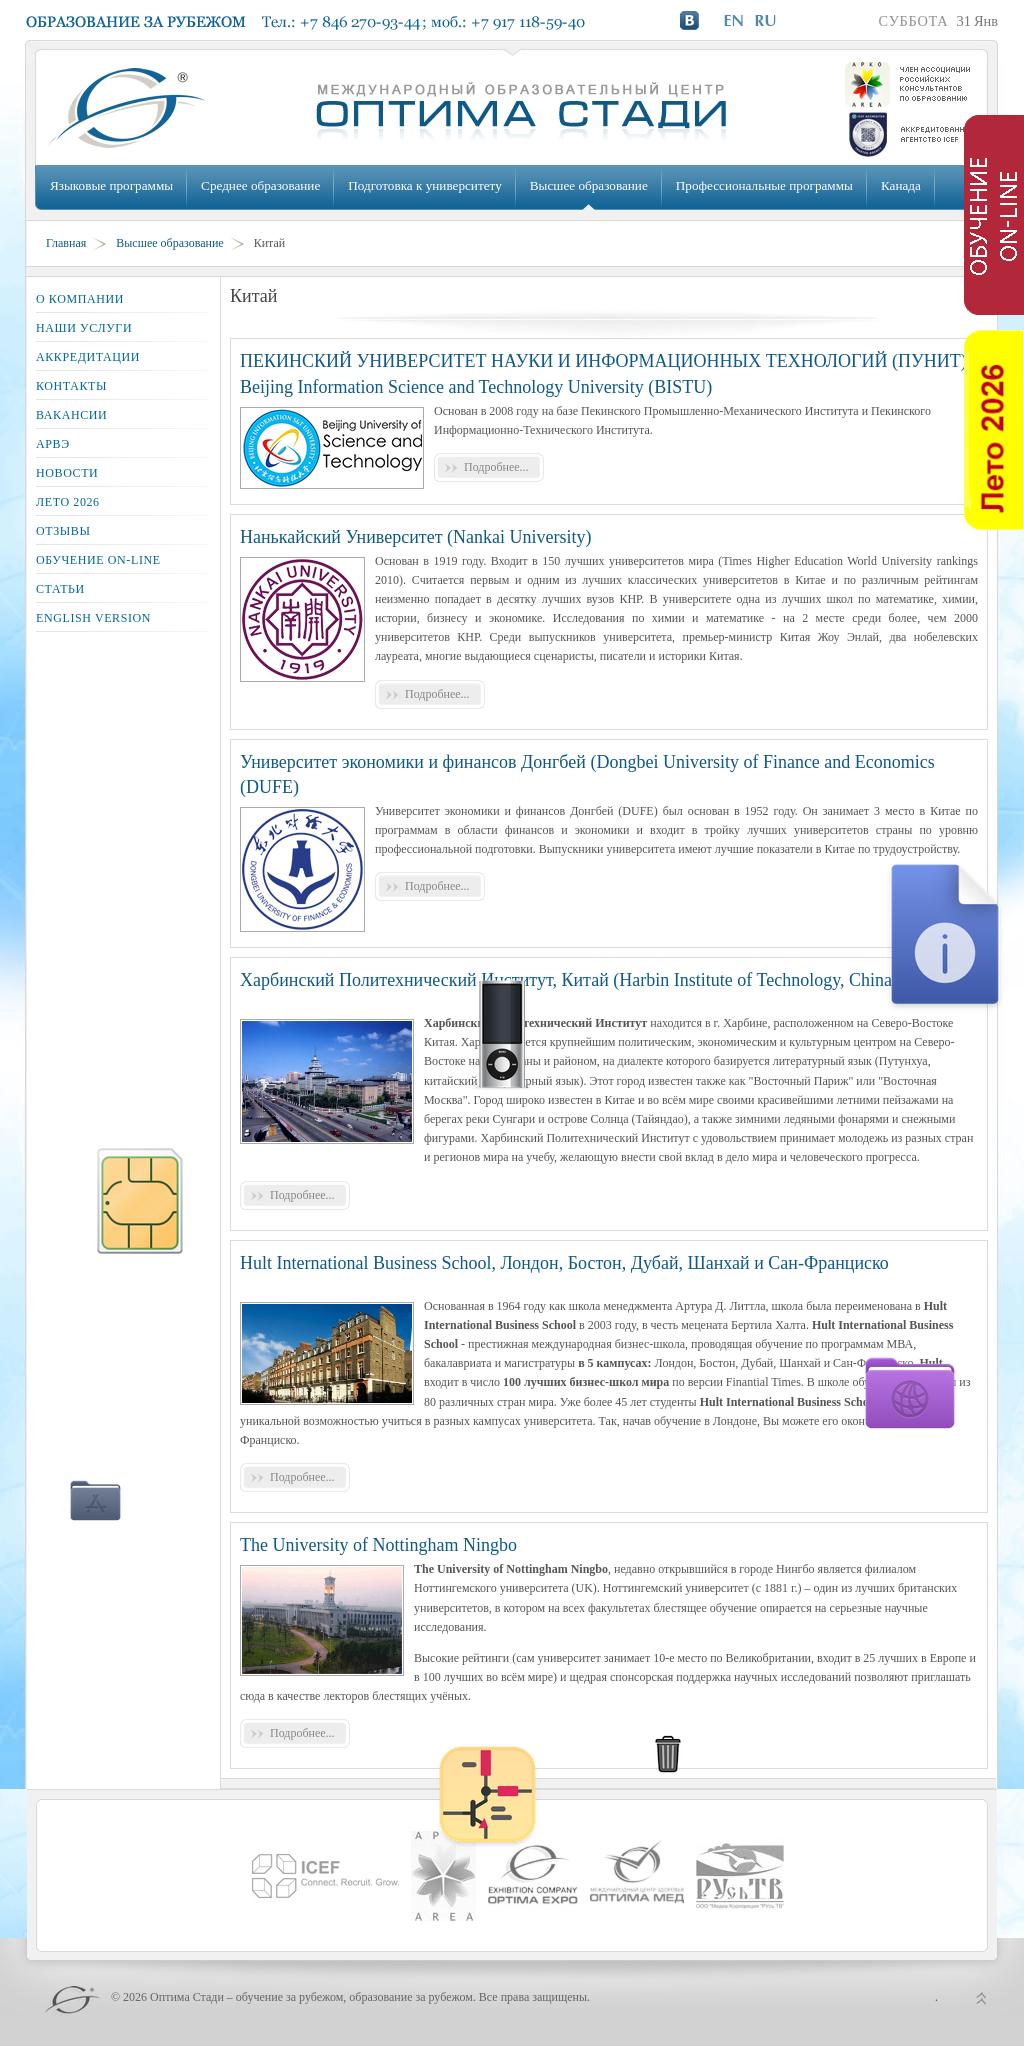  Describe the element at coordinates (487, 1794) in the screenshot. I see `open eeschema circuit schematic editor` at that location.